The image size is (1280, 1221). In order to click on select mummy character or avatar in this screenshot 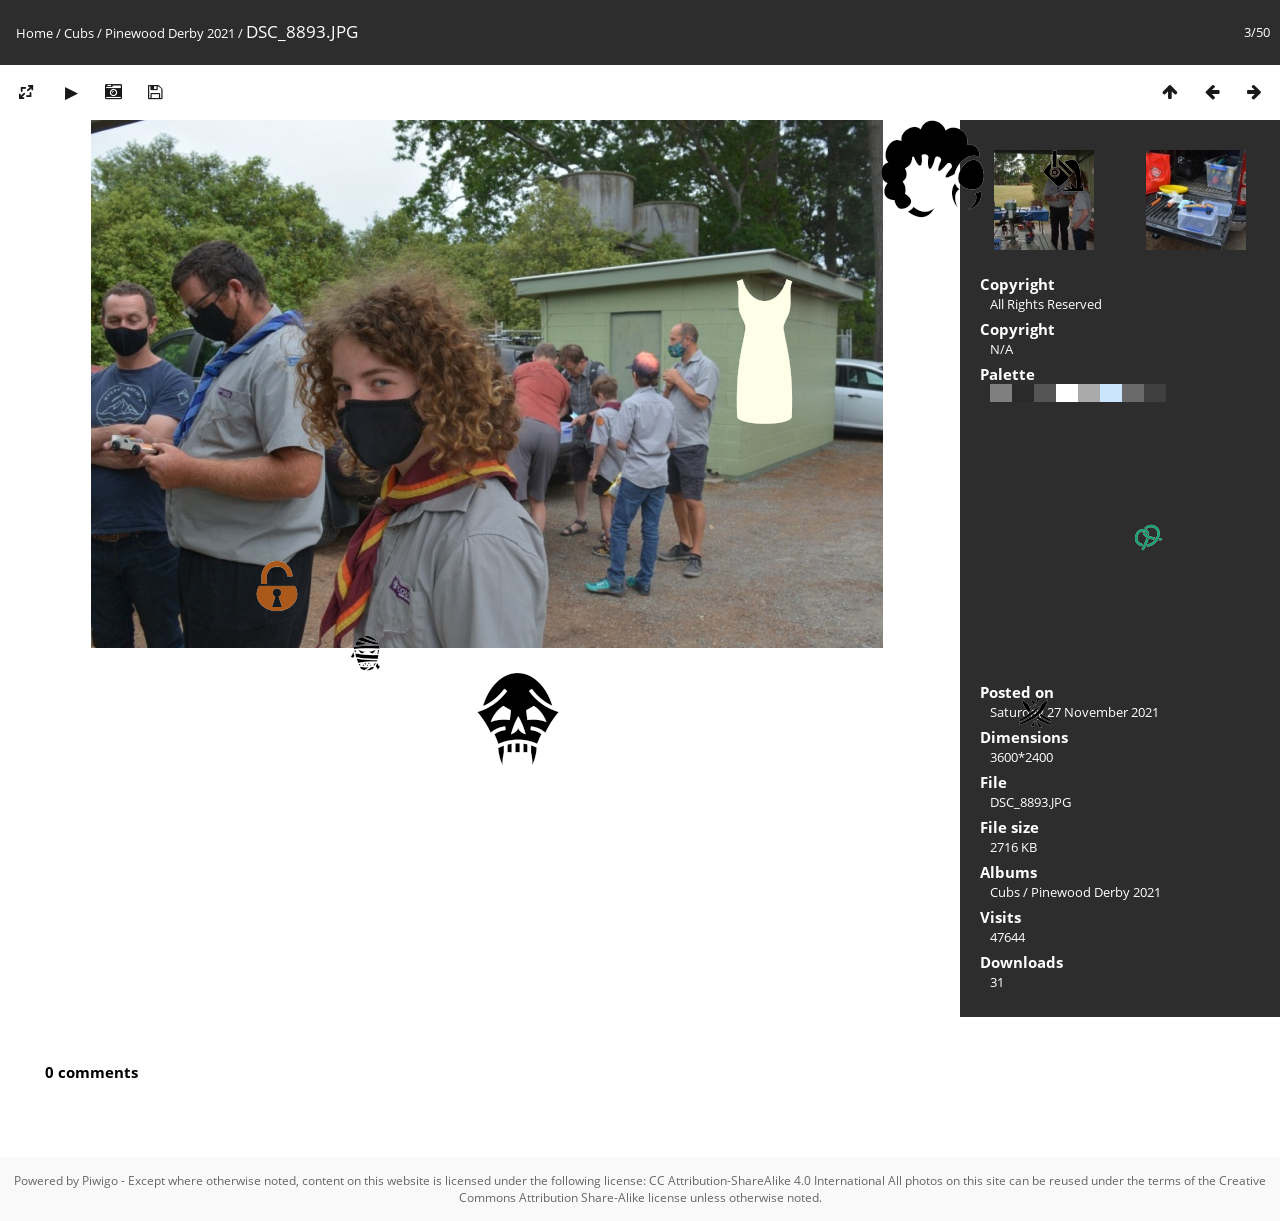, I will do `click(367, 653)`.